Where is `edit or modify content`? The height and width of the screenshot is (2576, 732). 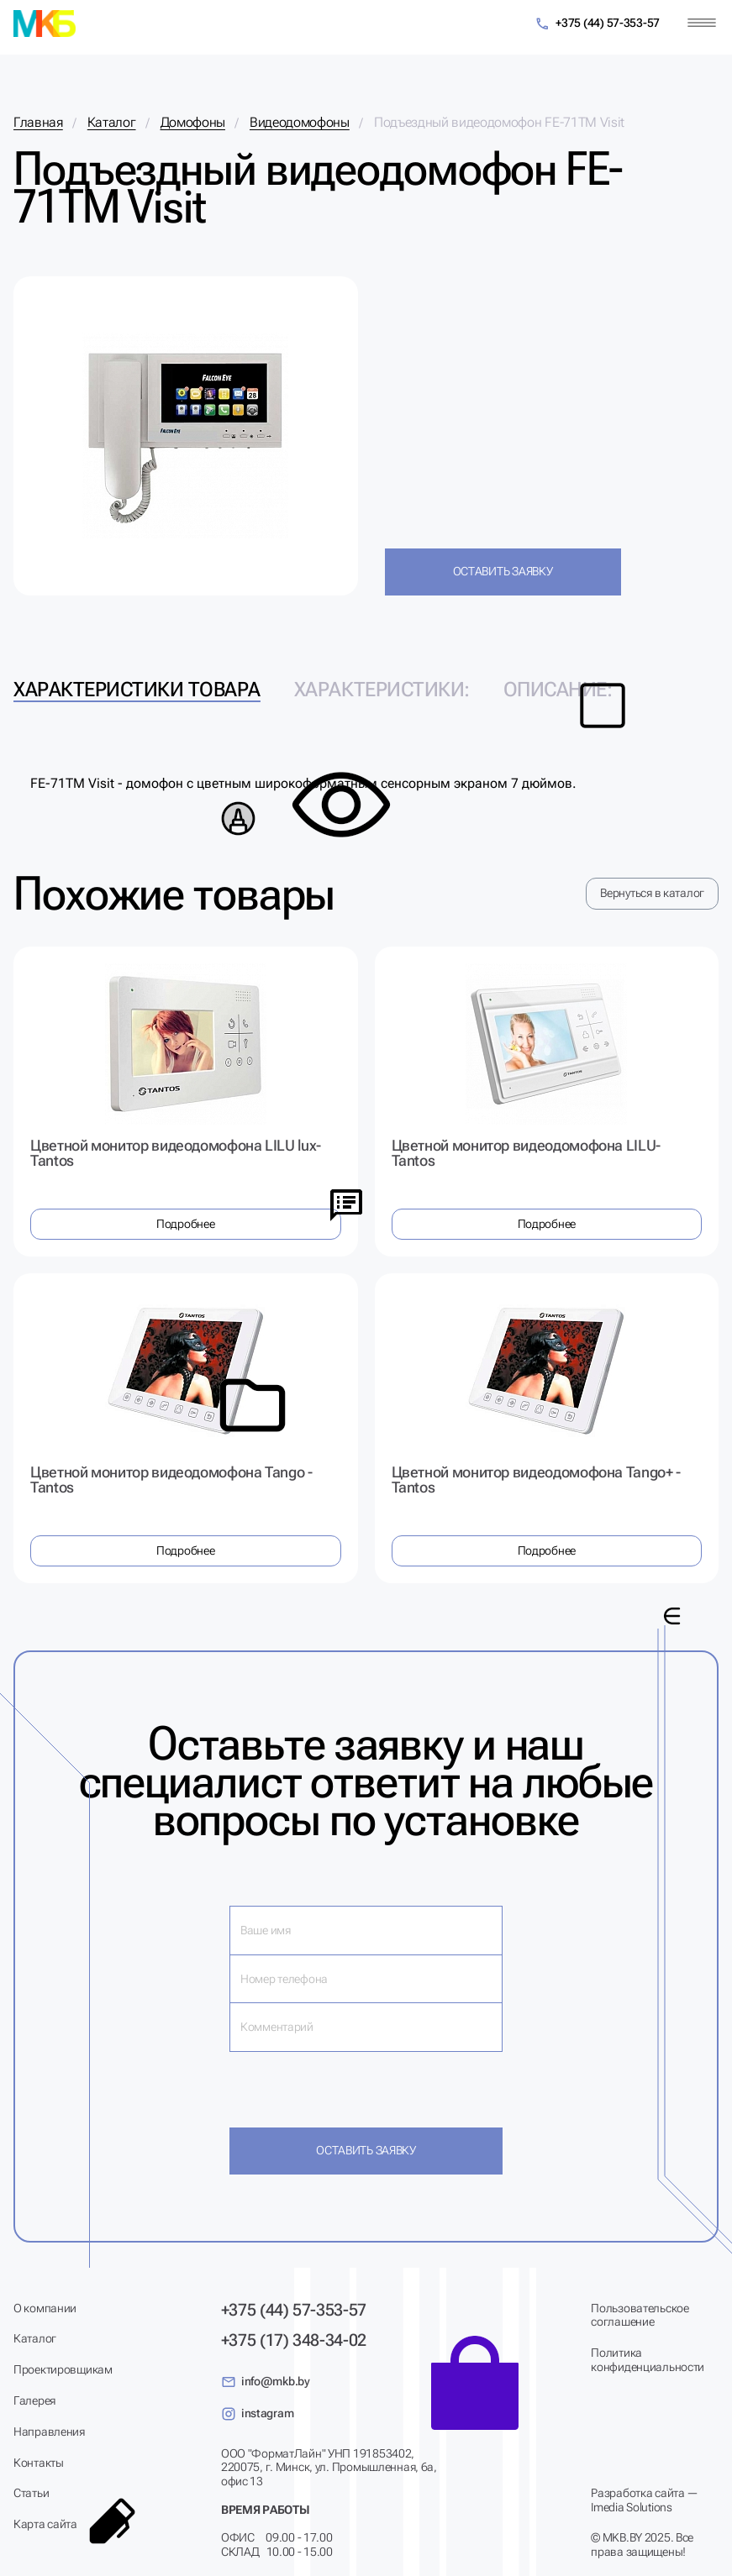
edit or modify content is located at coordinates (111, 2521).